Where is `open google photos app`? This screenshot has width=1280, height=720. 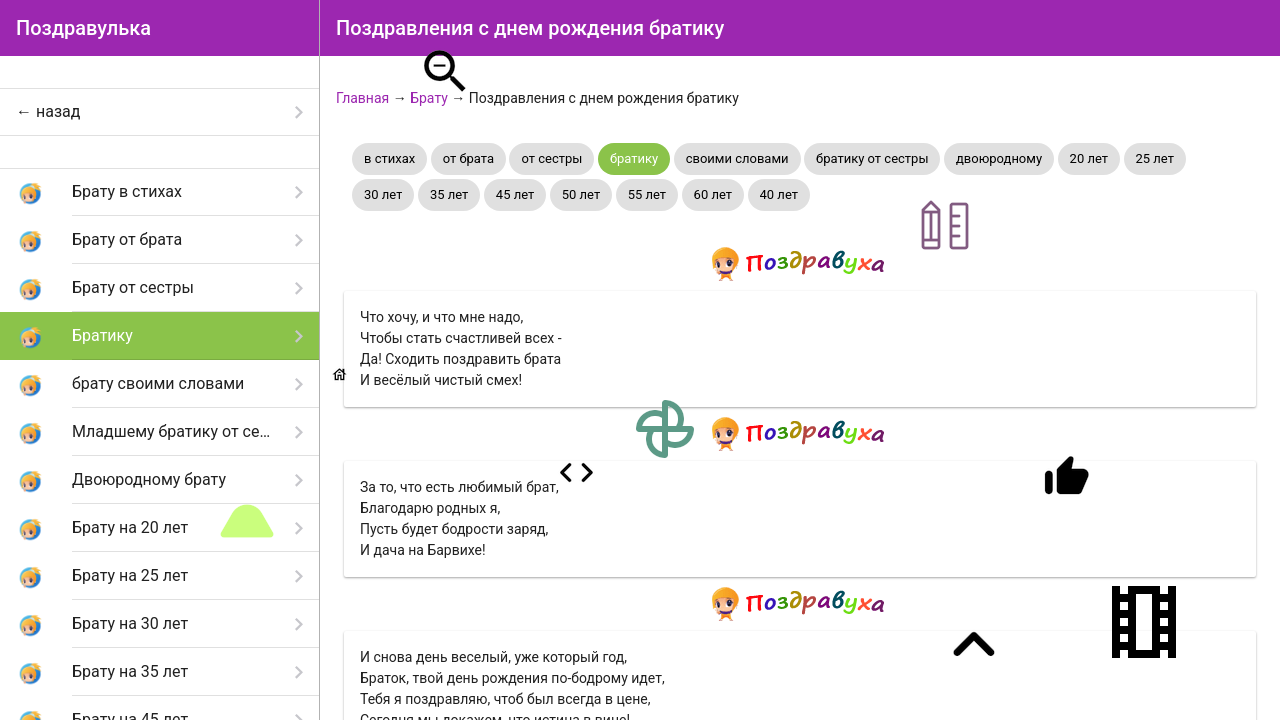 open google photos app is located at coordinates (665, 429).